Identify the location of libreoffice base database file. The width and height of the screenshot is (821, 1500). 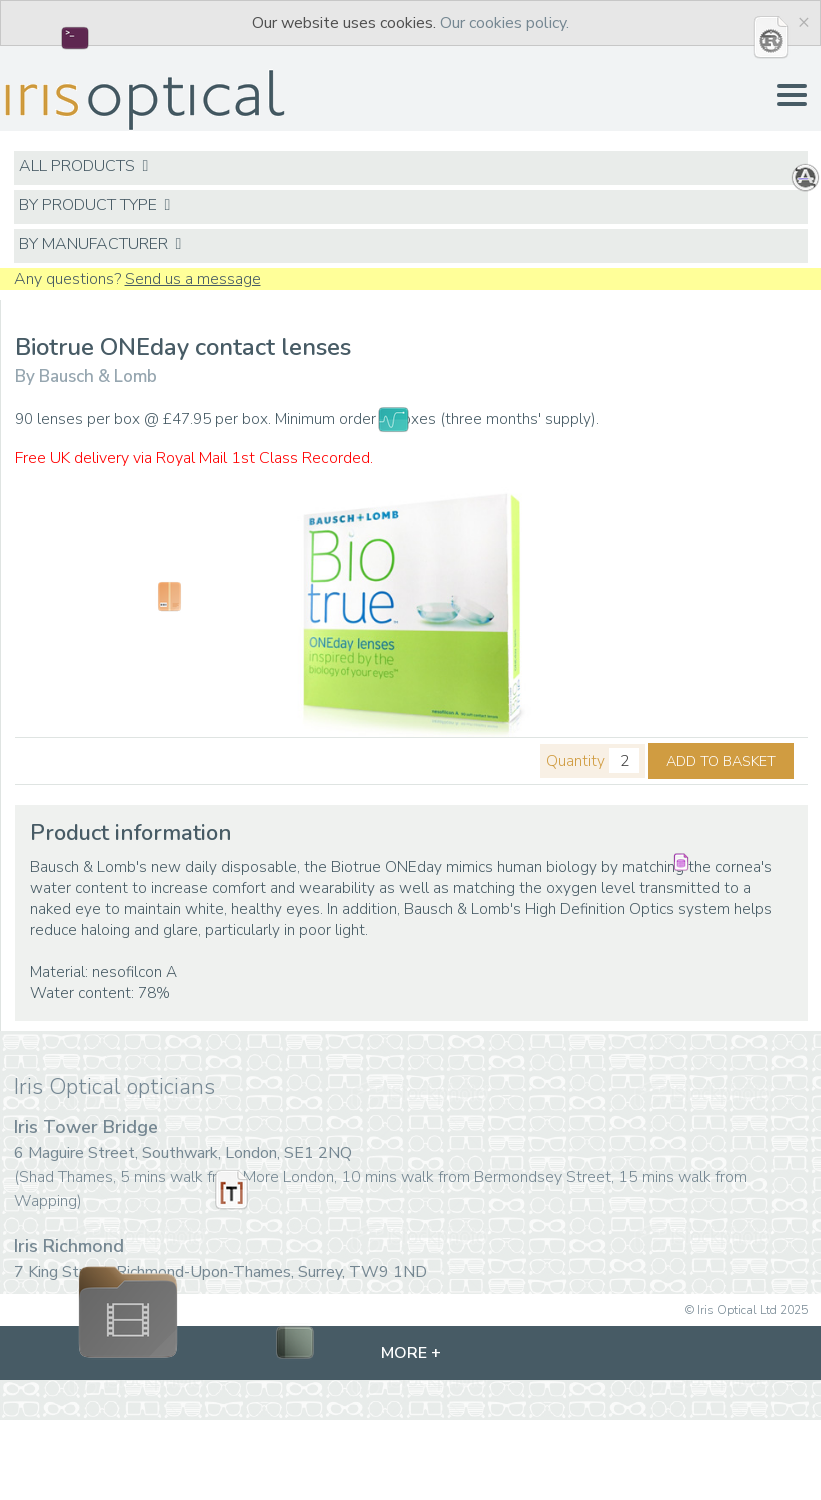
(681, 862).